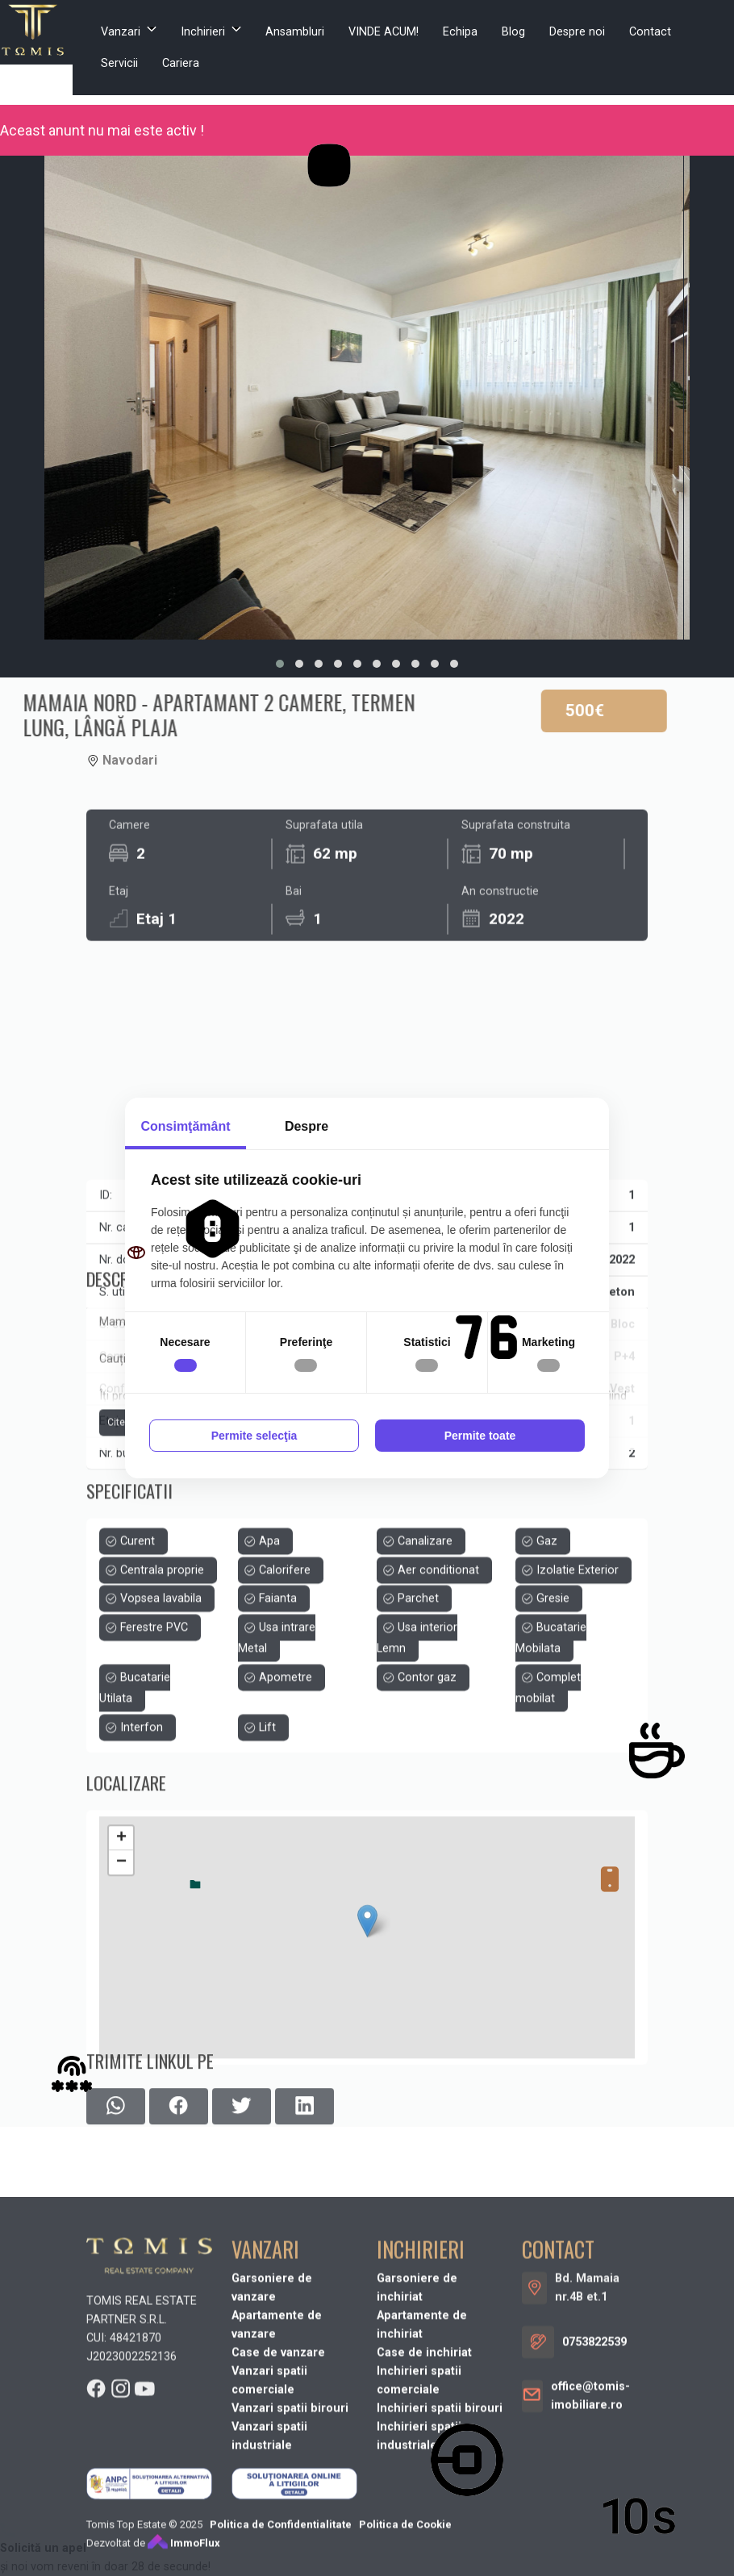 The height and width of the screenshot is (2576, 734). Describe the element at coordinates (657, 1750) in the screenshot. I see `find nearby coffee shops` at that location.